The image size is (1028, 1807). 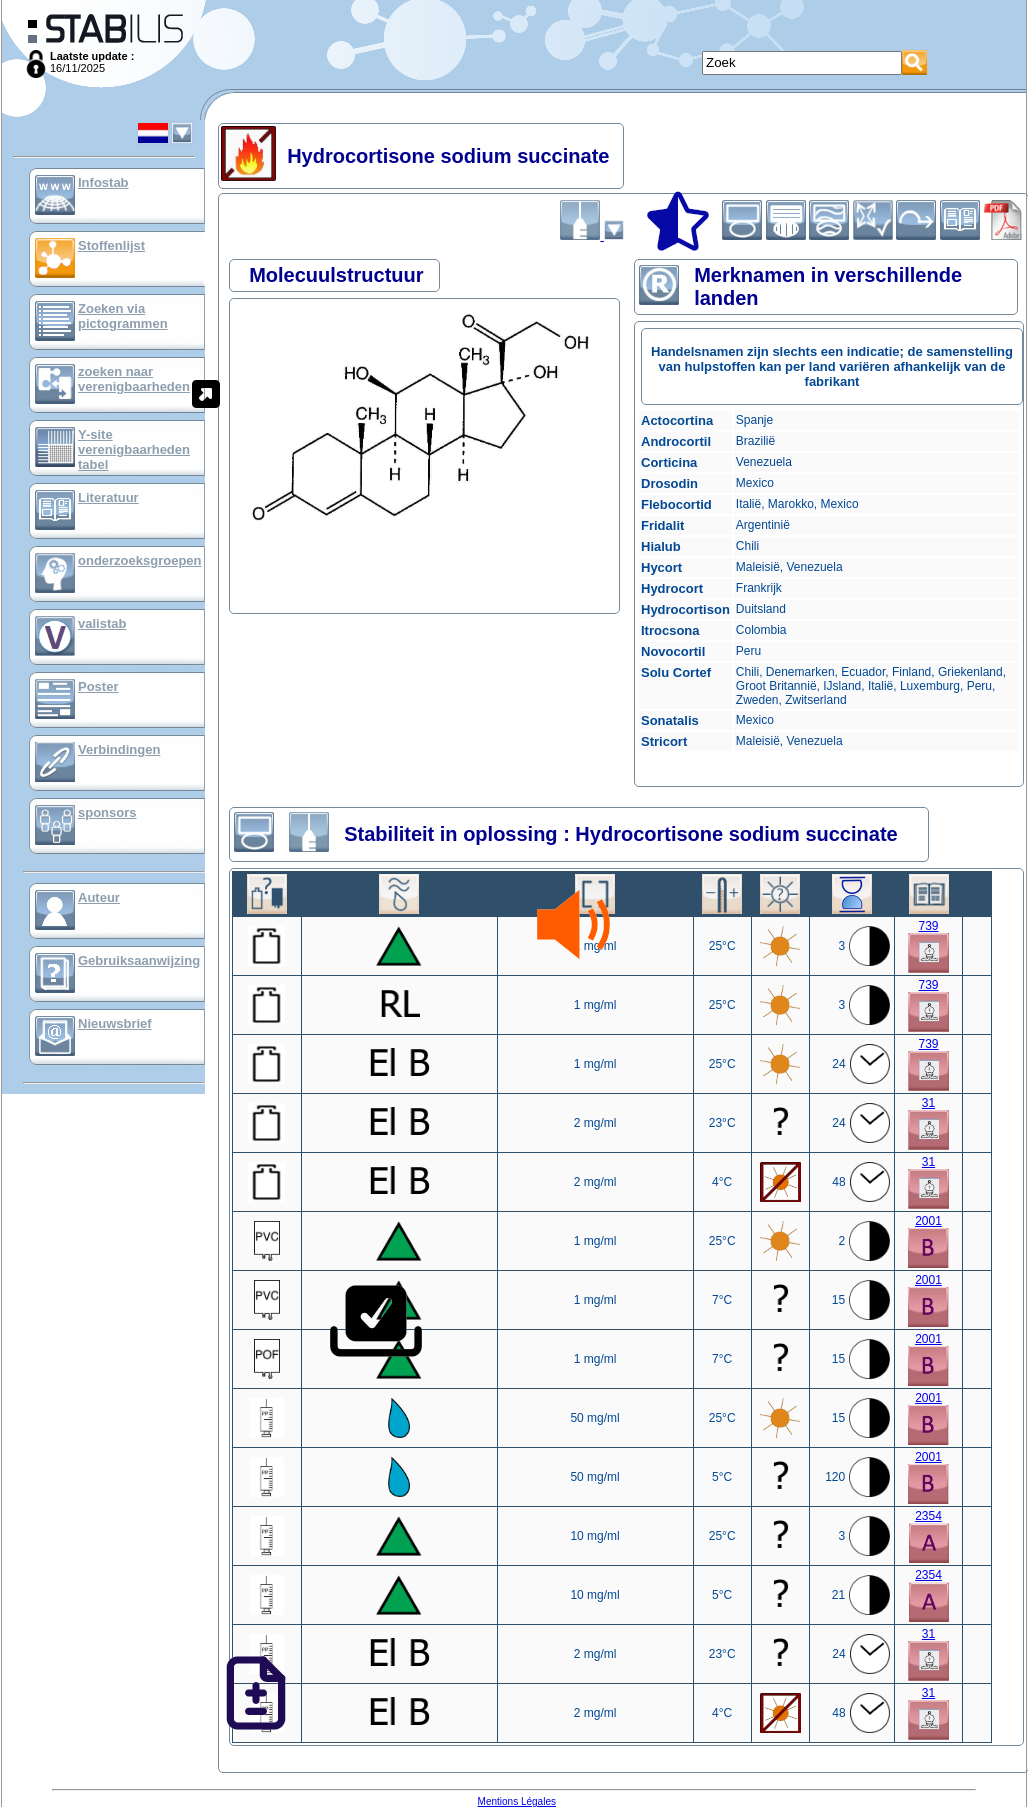 What do you see at coordinates (256, 1693) in the screenshot?
I see `view file differences or changes` at bounding box center [256, 1693].